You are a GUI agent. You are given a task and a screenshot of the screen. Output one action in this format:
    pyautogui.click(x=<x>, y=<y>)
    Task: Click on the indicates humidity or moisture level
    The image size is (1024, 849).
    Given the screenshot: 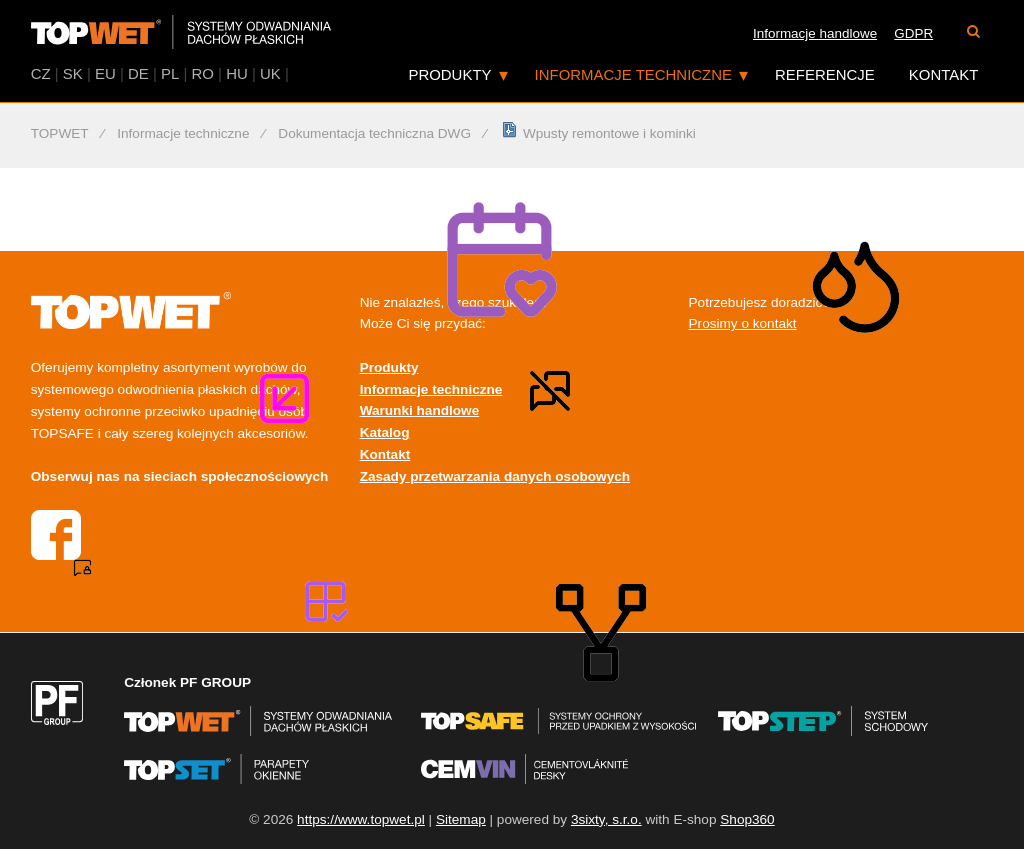 What is the action you would take?
    pyautogui.click(x=856, y=285)
    